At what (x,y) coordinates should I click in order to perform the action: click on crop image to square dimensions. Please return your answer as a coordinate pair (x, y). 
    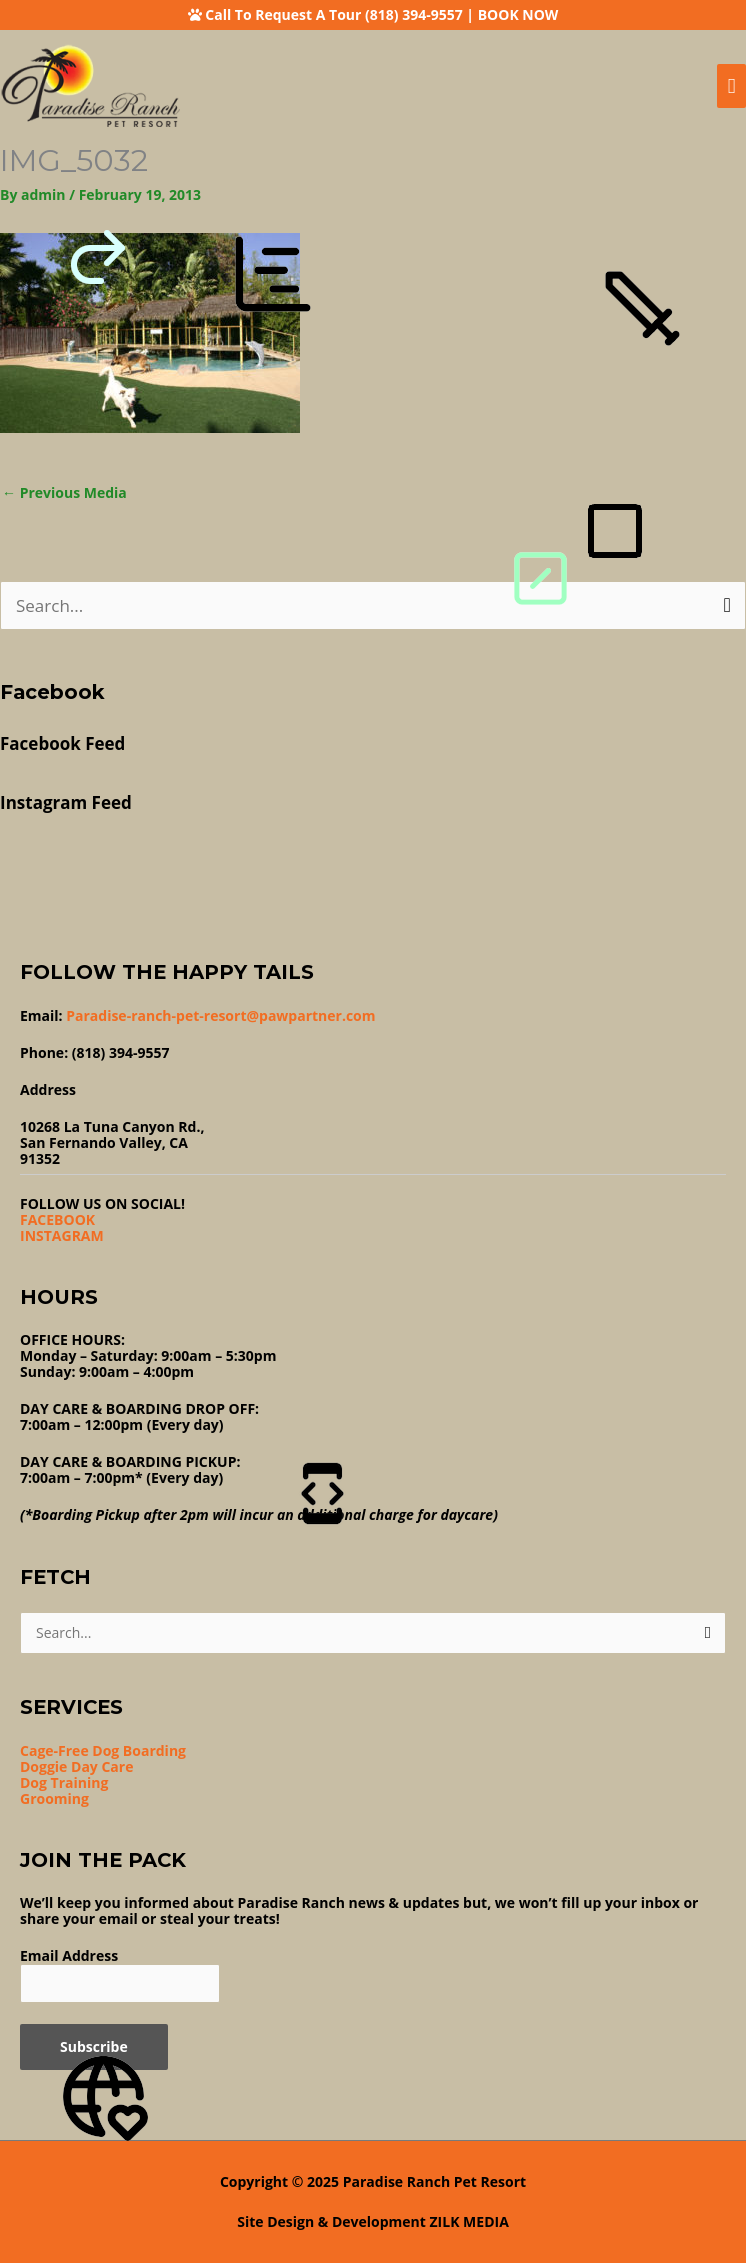
    Looking at the image, I should click on (615, 531).